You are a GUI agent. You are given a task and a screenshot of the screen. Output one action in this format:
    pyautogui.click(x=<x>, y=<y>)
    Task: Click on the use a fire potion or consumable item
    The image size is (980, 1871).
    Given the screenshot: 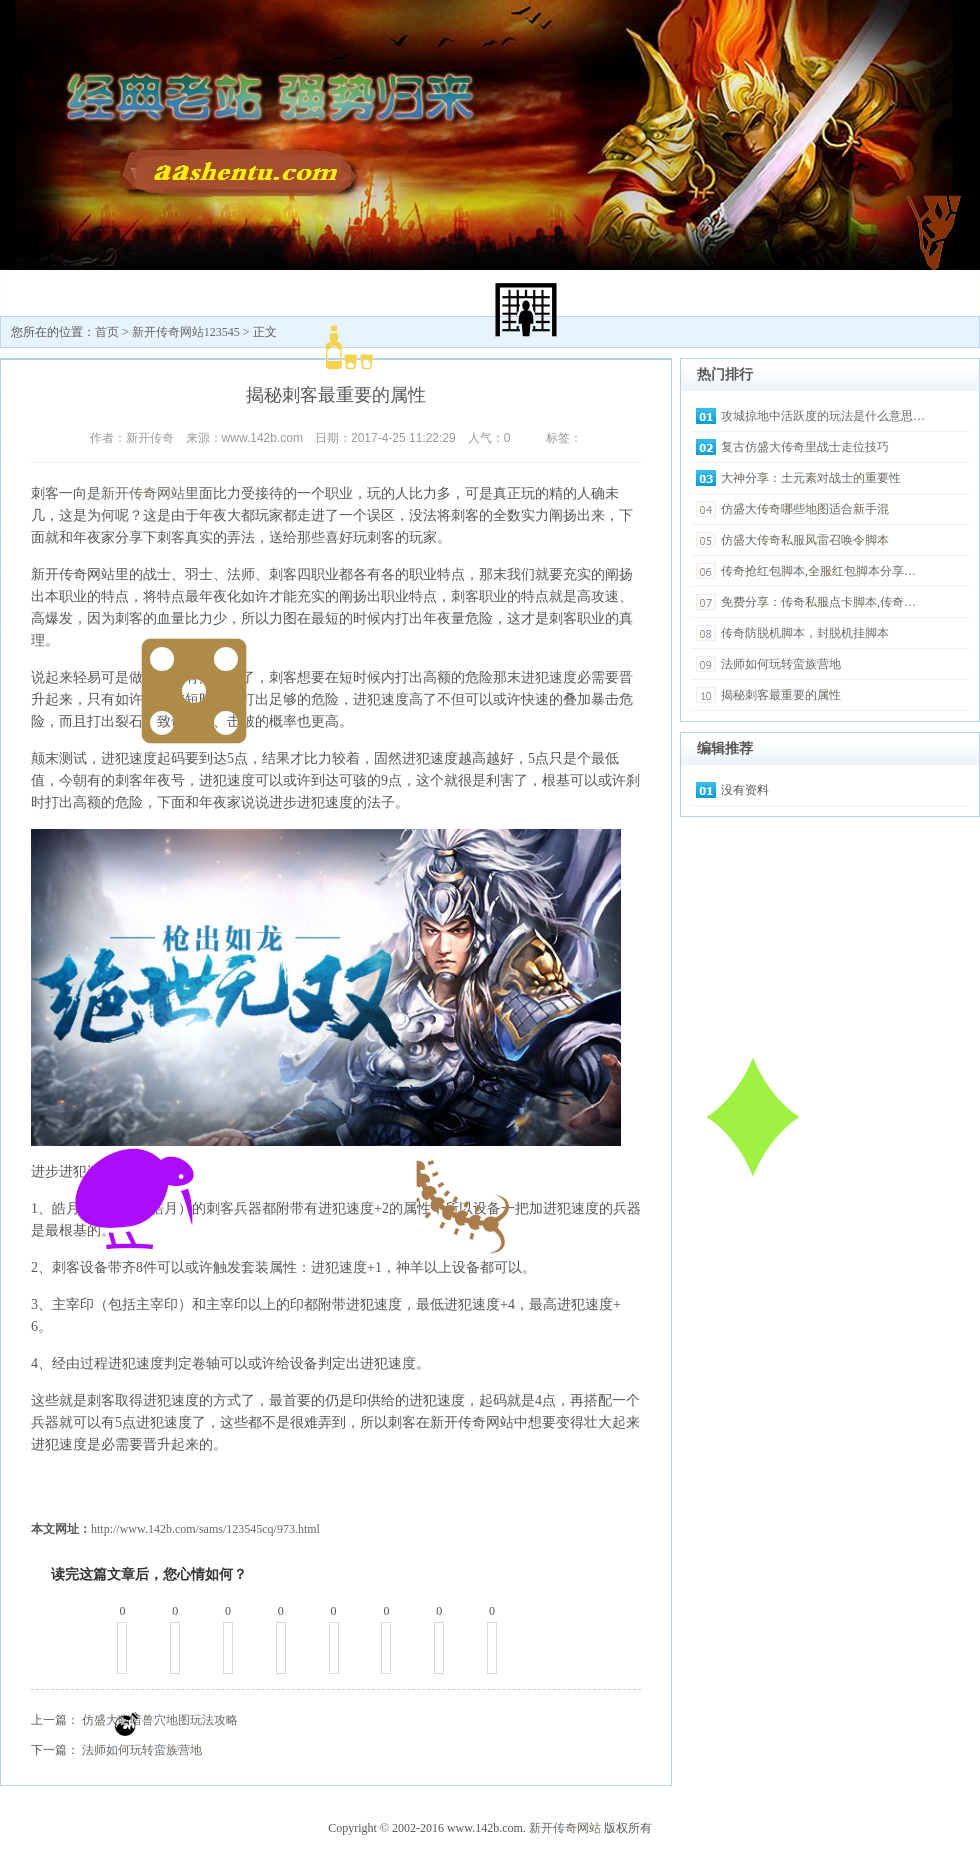 What is the action you would take?
    pyautogui.click(x=127, y=1724)
    